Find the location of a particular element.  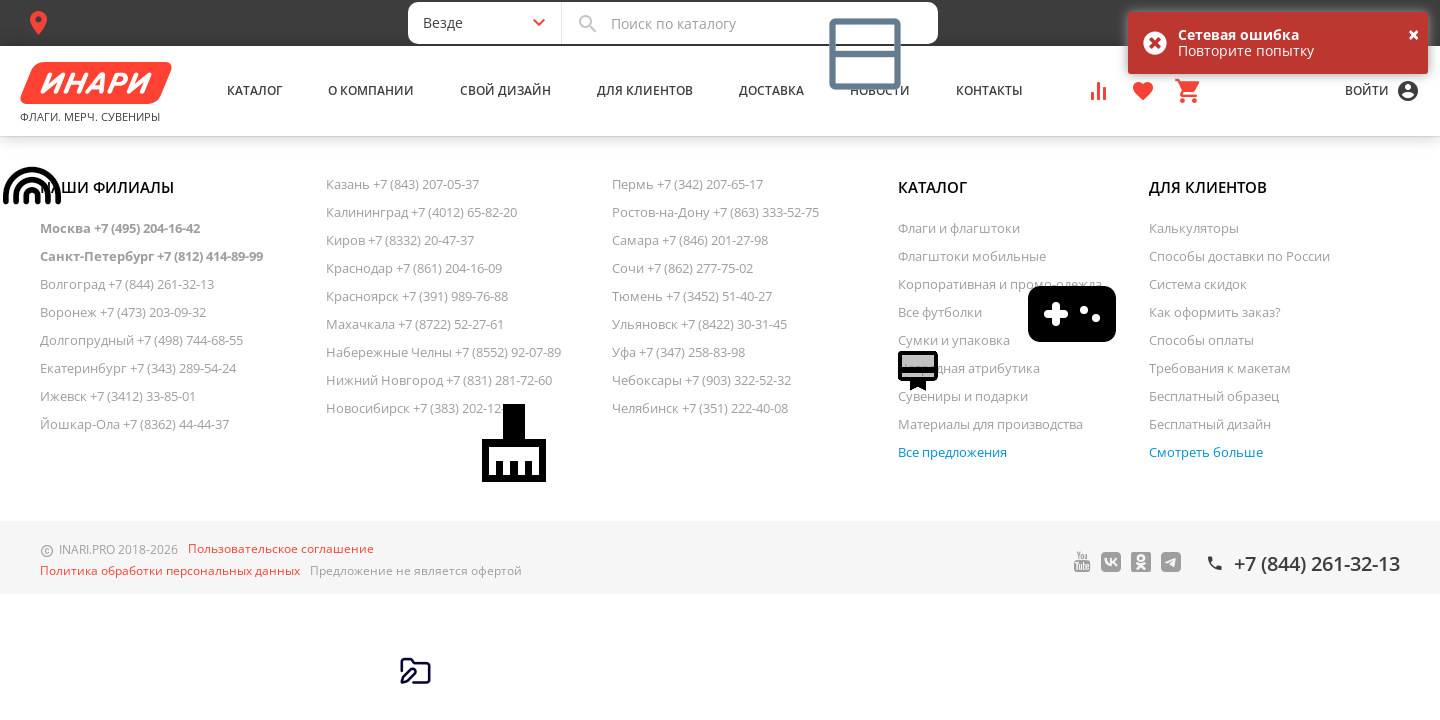

access cleaning or housekeeping services is located at coordinates (514, 443).